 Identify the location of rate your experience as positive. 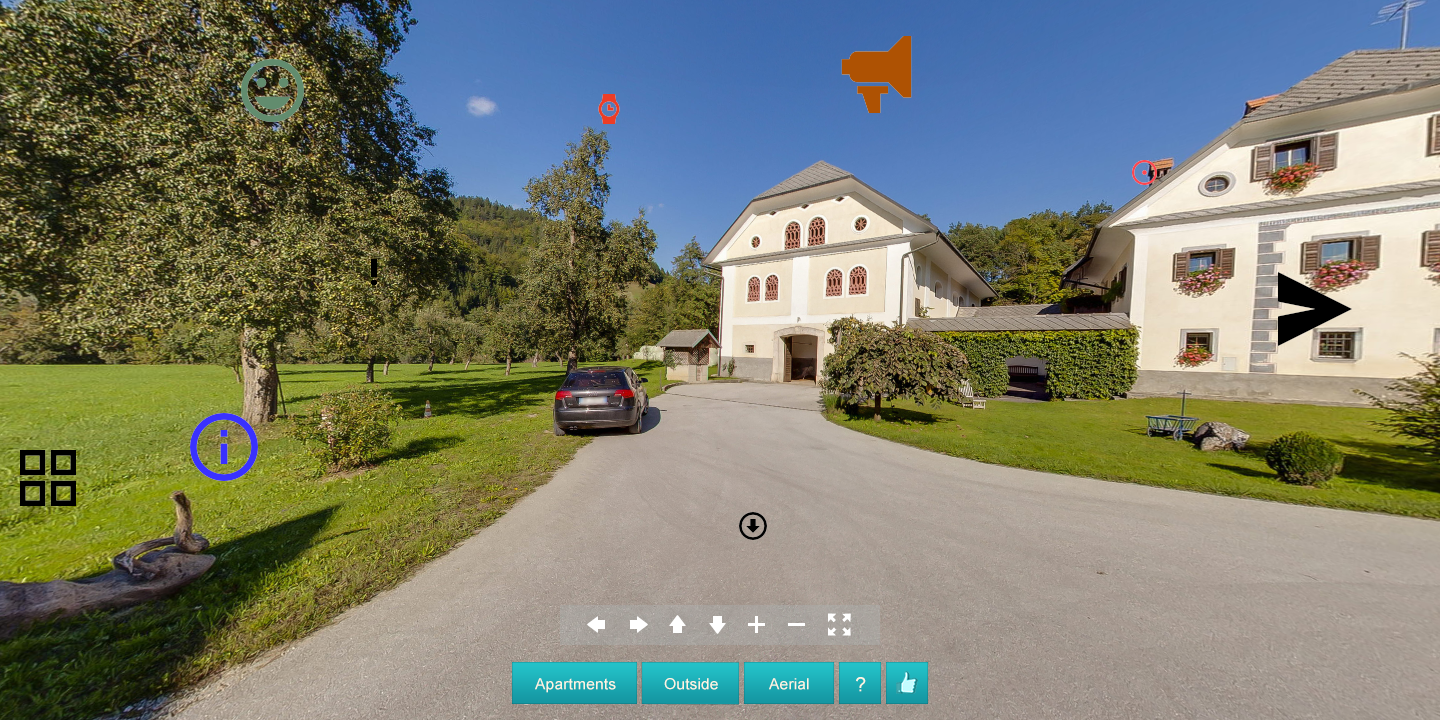
(272, 90).